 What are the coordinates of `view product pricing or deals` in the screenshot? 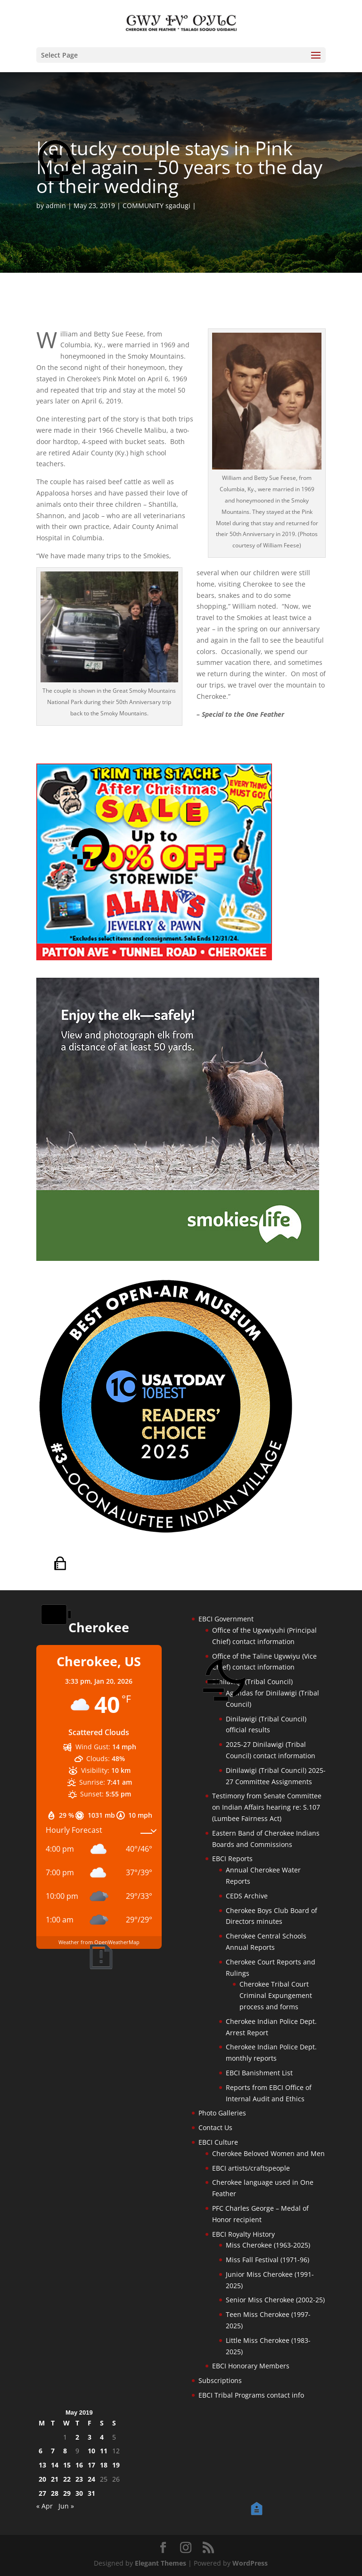 It's located at (256, 2509).